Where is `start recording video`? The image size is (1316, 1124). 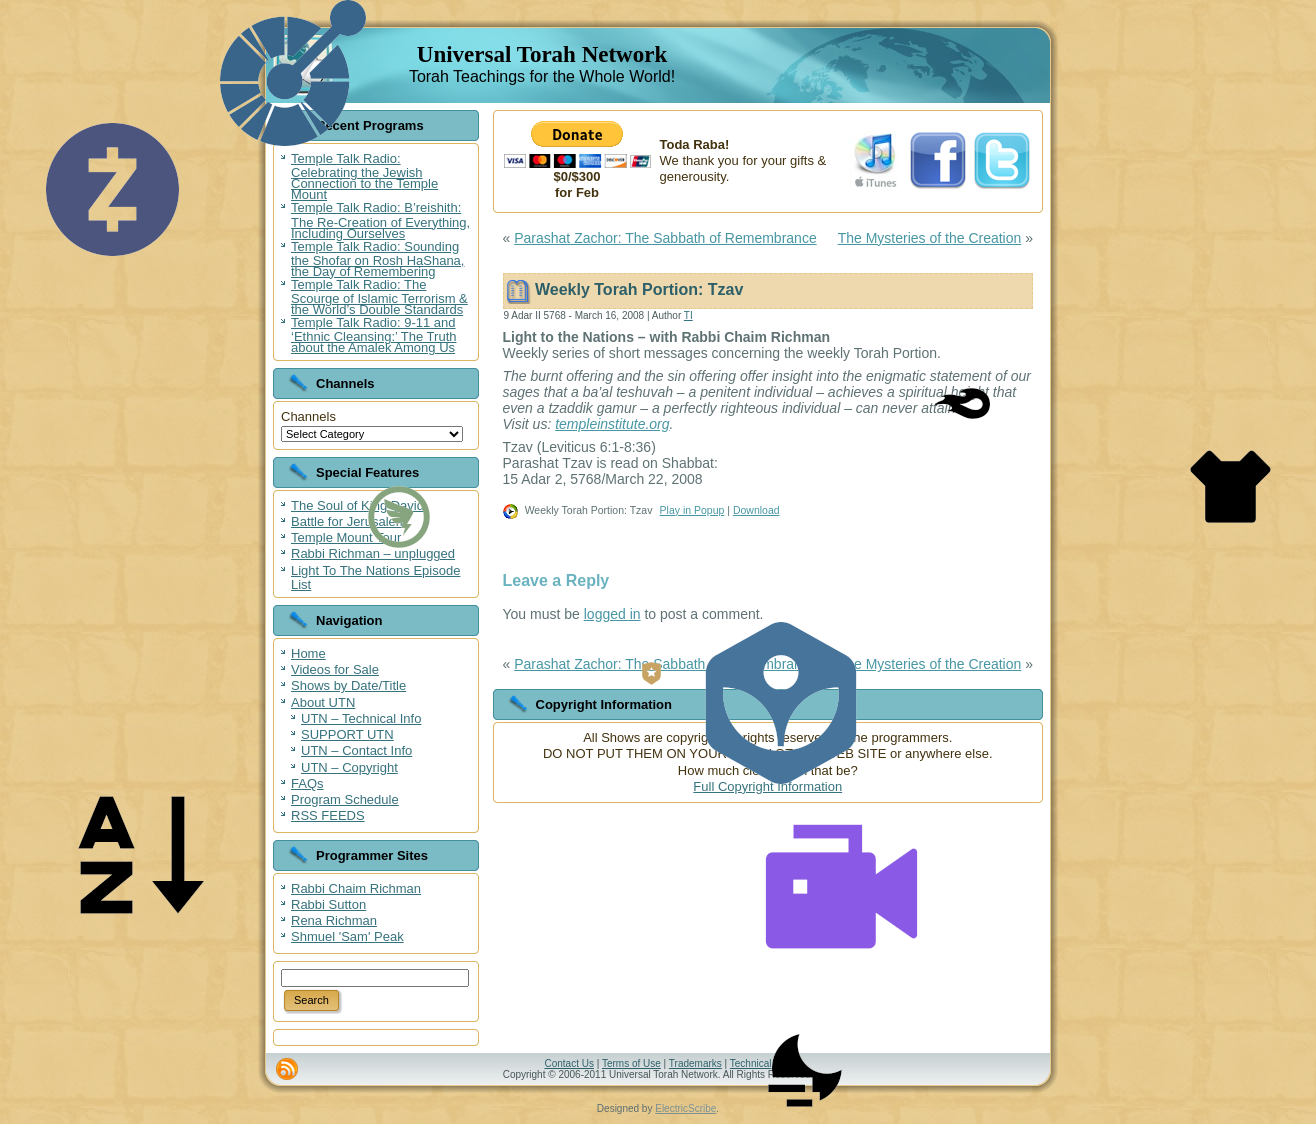 start recording video is located at coordinates (841, 893).